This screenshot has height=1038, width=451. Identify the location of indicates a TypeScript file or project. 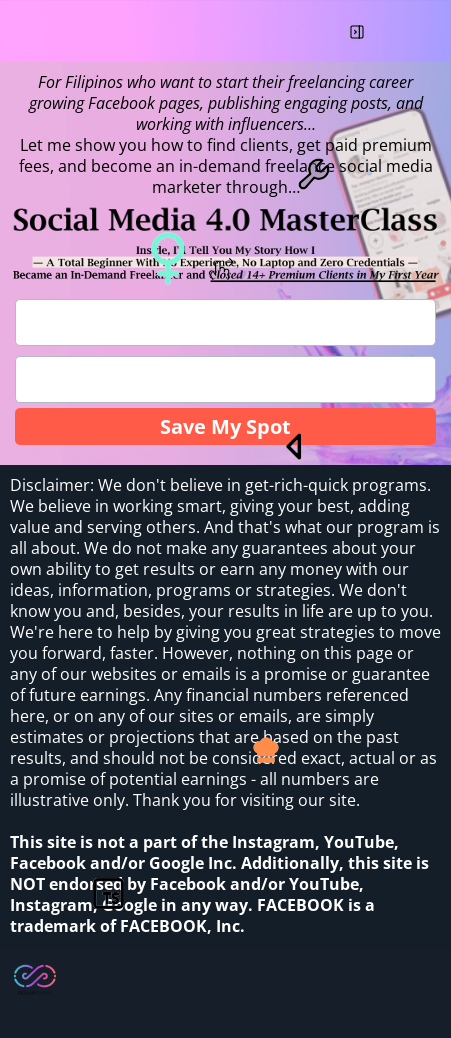
(108, 893).